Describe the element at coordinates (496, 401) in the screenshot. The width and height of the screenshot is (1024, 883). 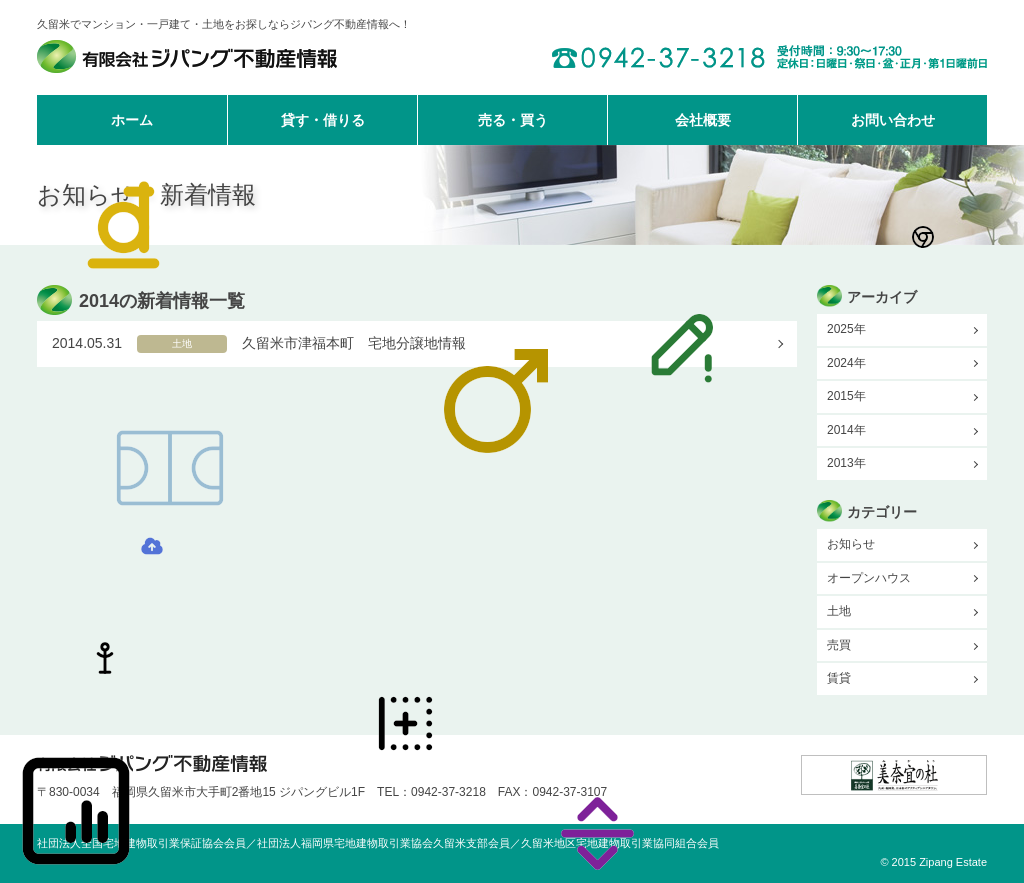
I see `select male gender option` at that location.